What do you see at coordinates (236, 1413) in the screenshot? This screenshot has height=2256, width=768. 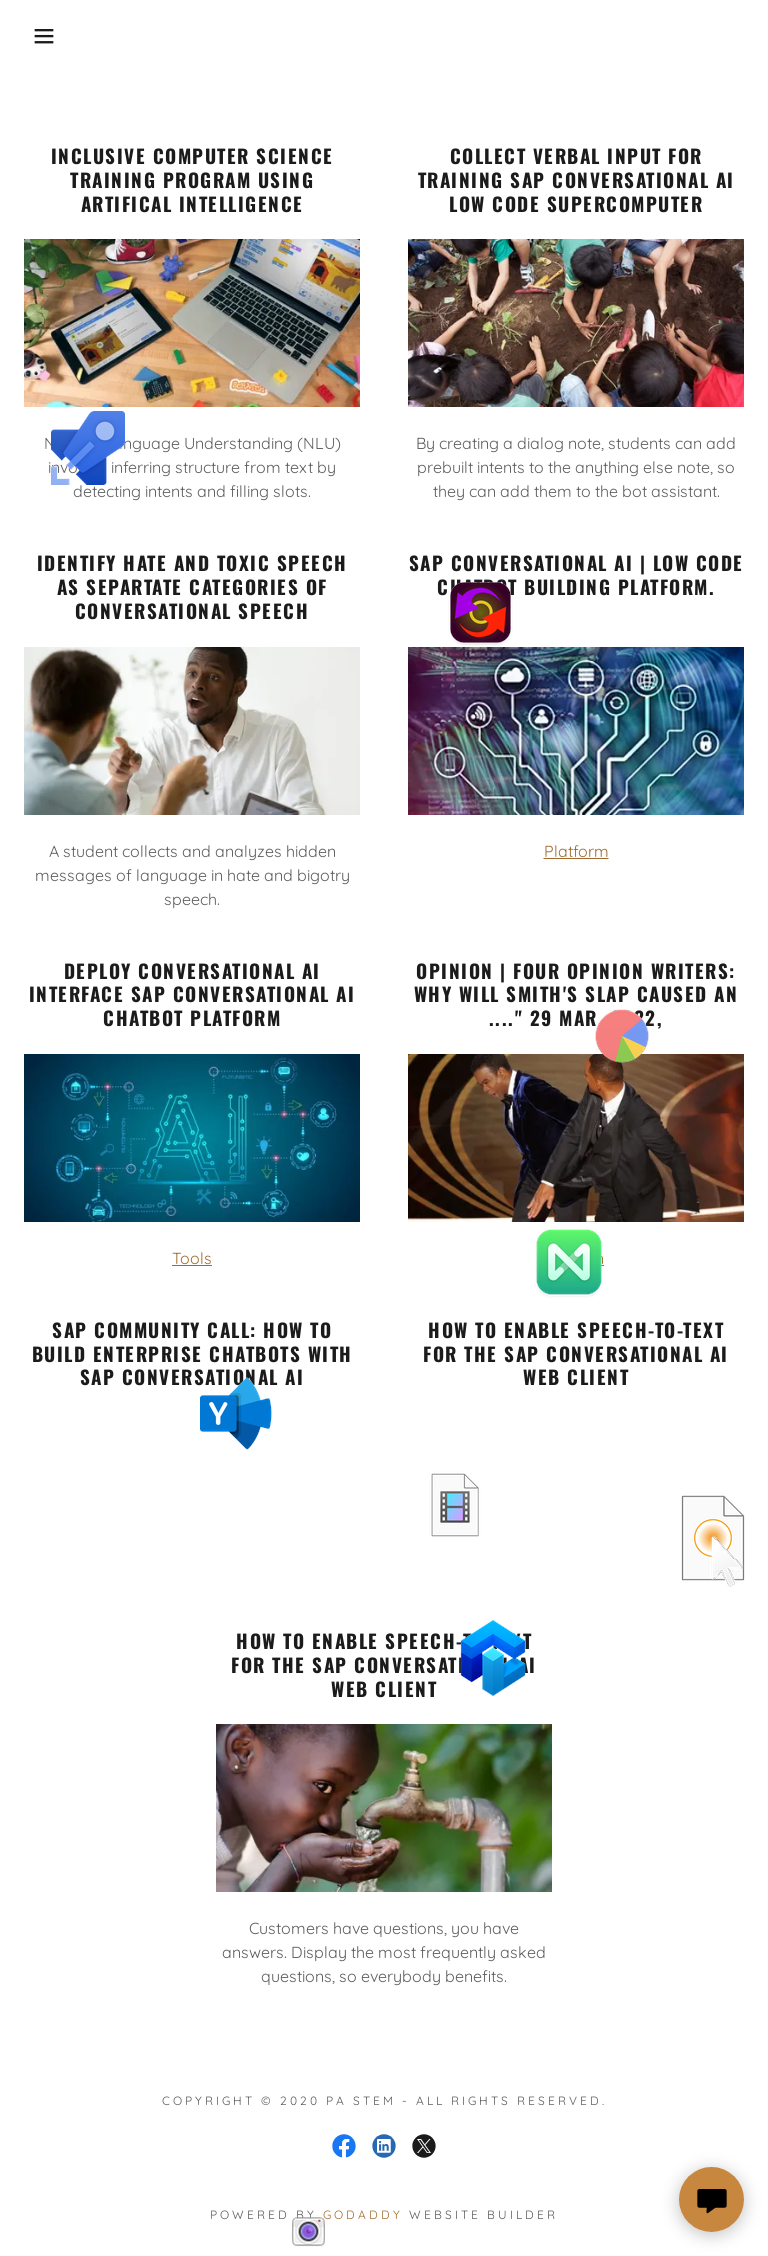 I see `open yammer enterprise social network` at bounding box center [236, 1413].